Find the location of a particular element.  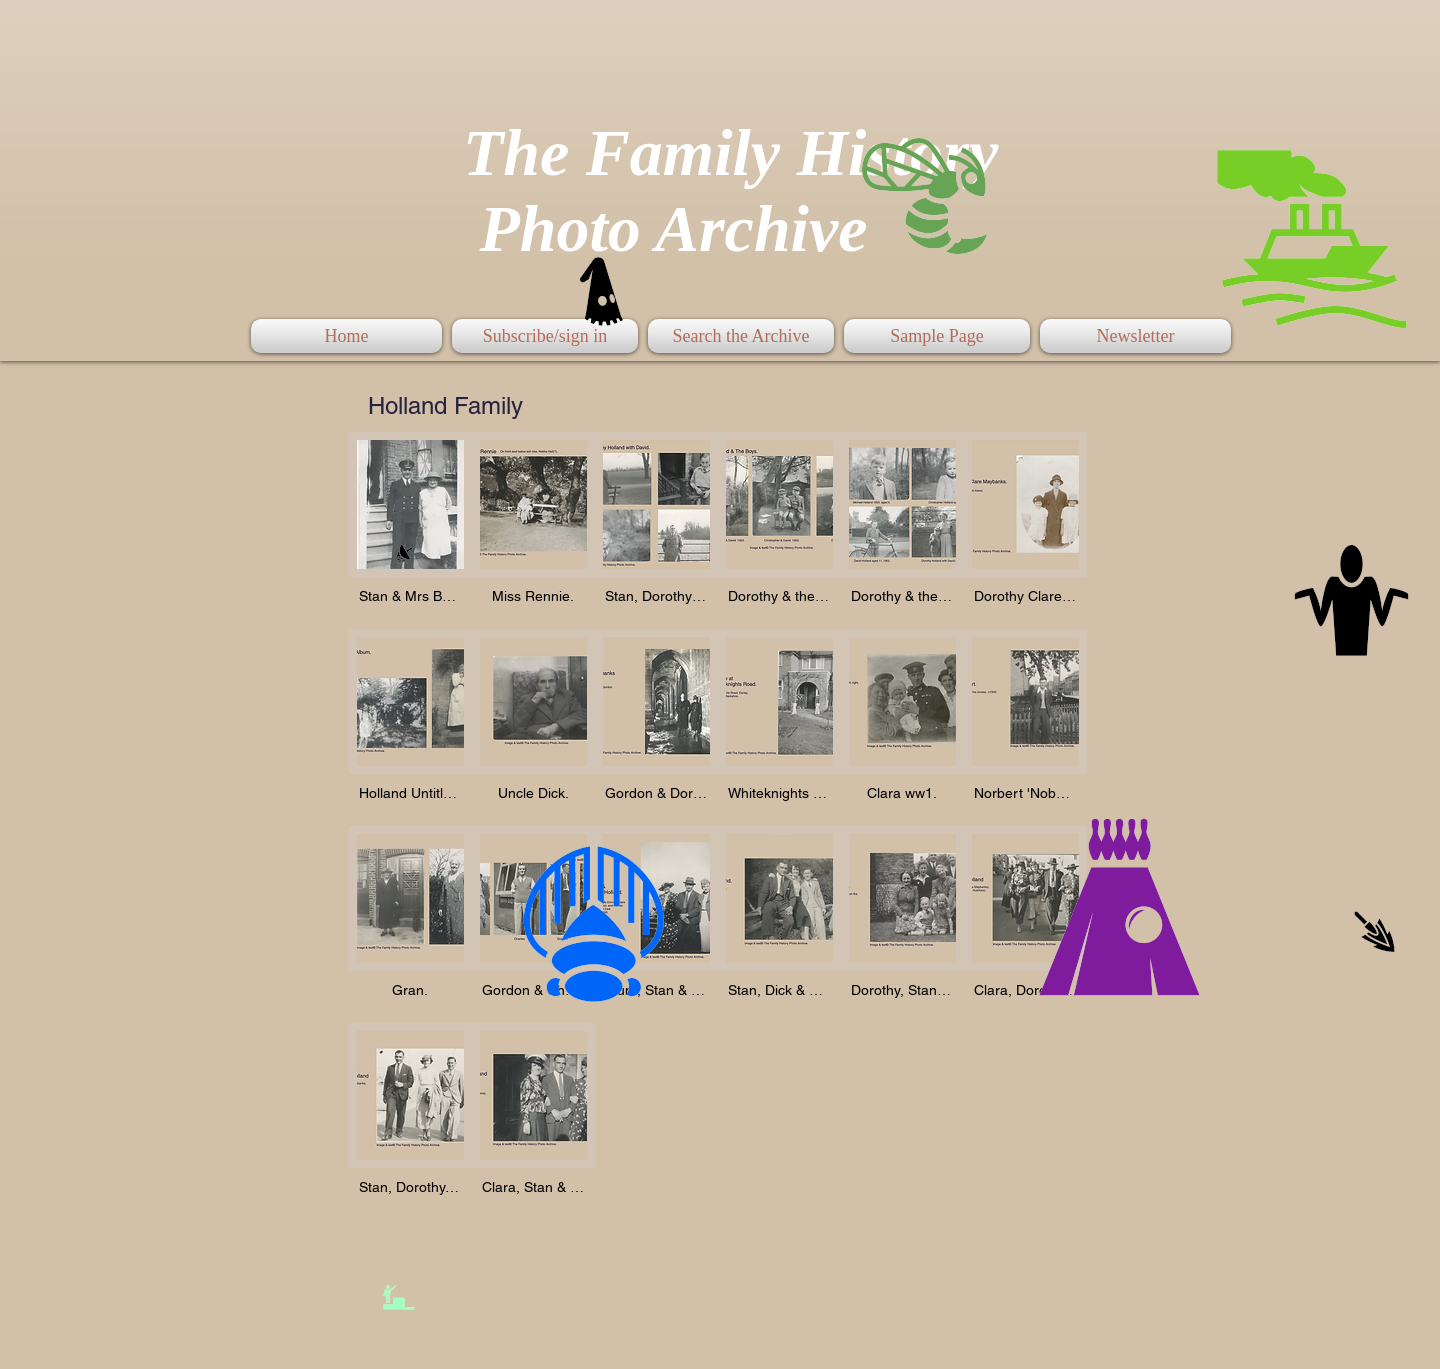

represents a beetle or insect creature in a game interface is located at coordinates (593, 926).